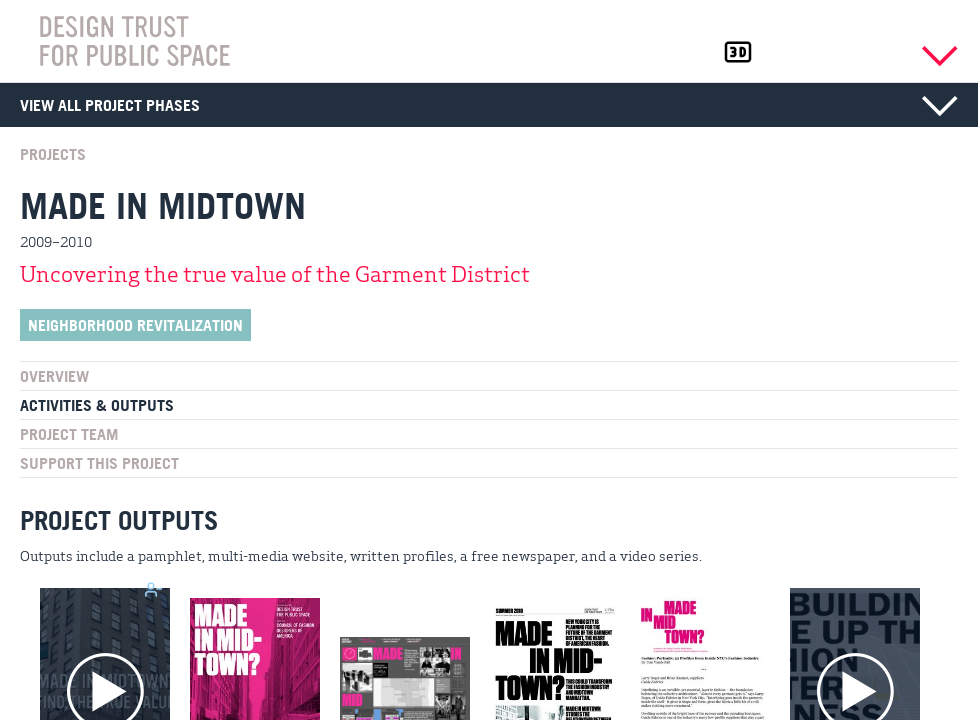 This screenshot has width=978, height=720. What do you see at coordinates (738, 52) in the screenshot?
I see `enable 3D viewing mode` at bounding box center [738, 52].